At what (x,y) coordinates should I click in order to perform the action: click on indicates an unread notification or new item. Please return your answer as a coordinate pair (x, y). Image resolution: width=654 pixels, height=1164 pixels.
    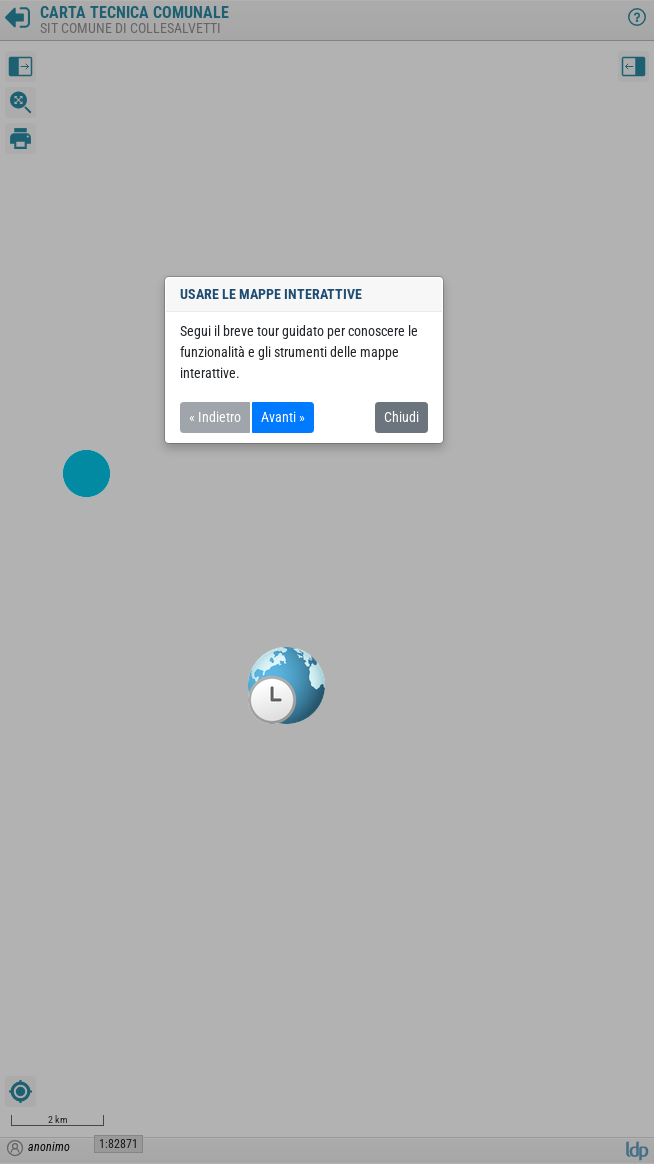
    Looking at the image, I should click on (86, 473).